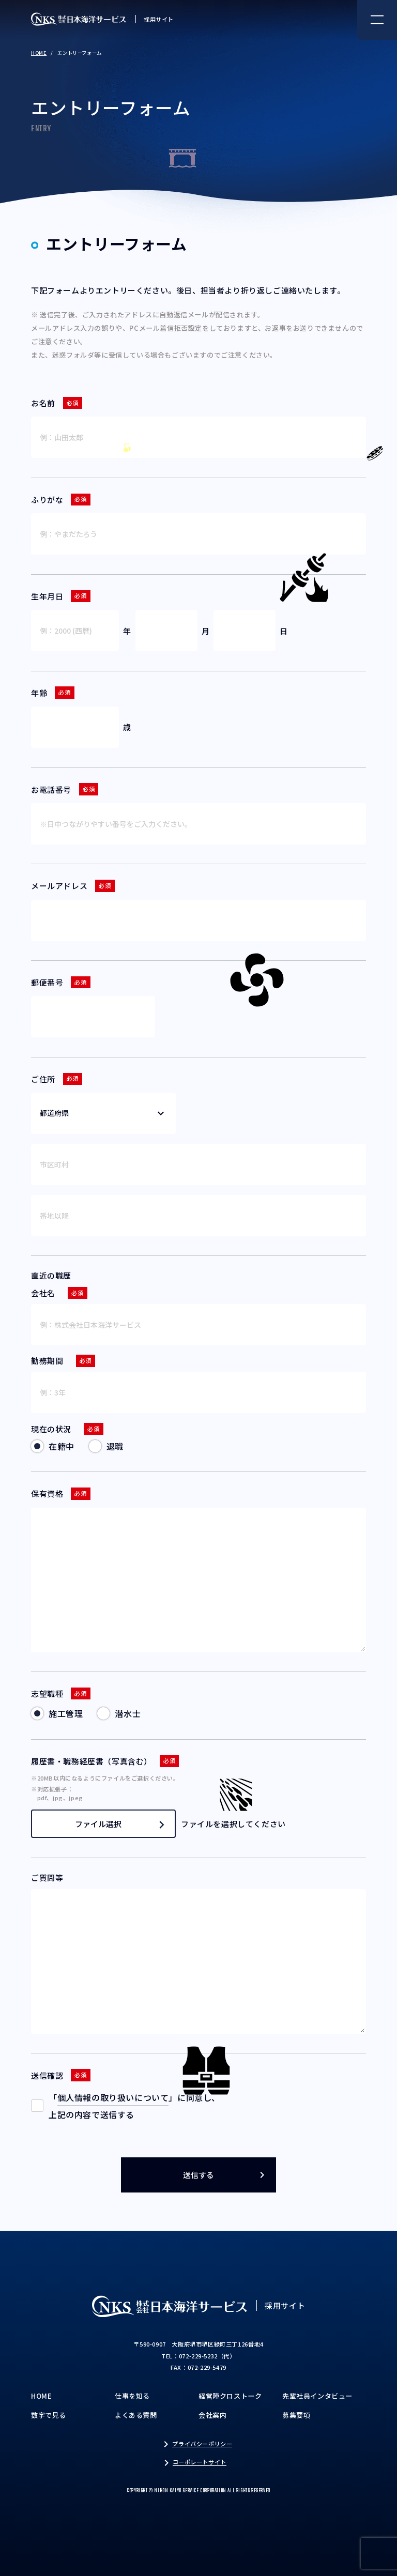 The image size is (397, 2576). I want to click on indicates activity or live status, so click(257, 980).